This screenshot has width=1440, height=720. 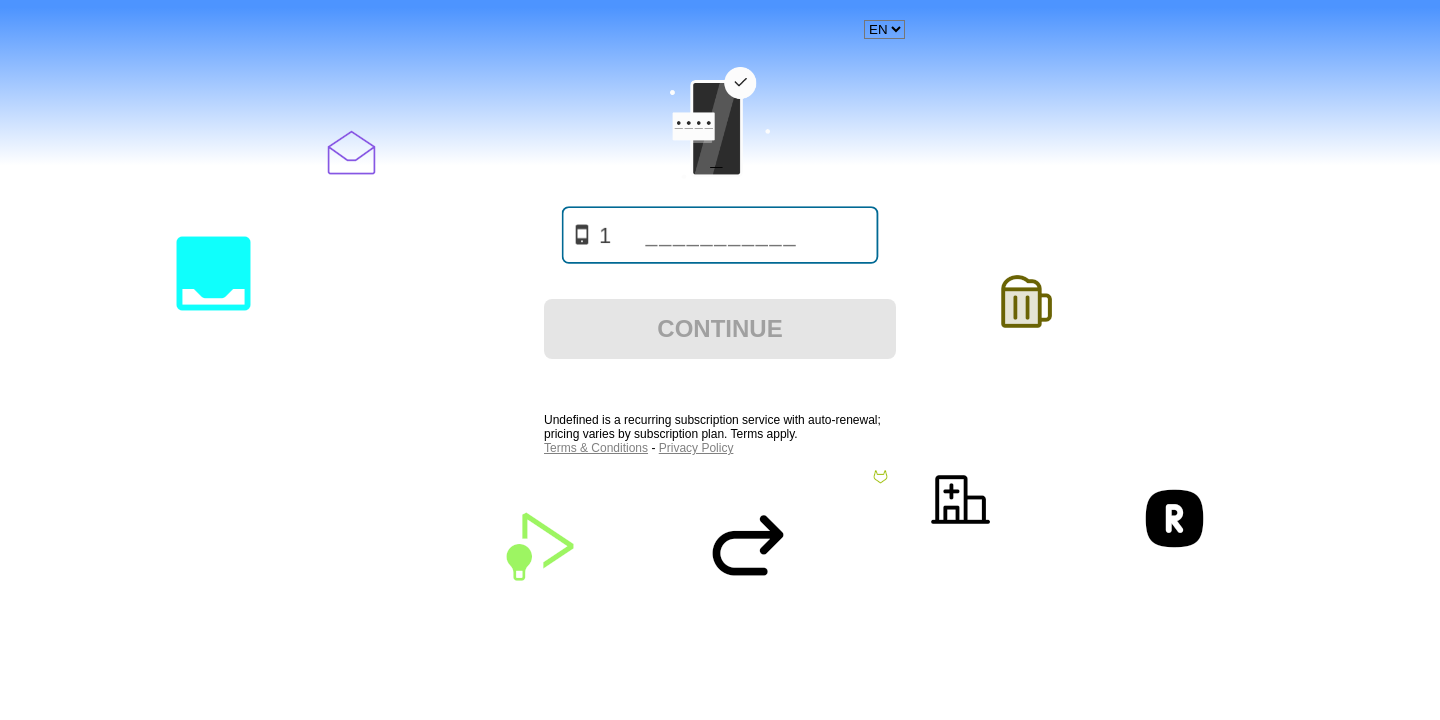 I want to click on redo or repeat last action, so click(x=748, y=548).